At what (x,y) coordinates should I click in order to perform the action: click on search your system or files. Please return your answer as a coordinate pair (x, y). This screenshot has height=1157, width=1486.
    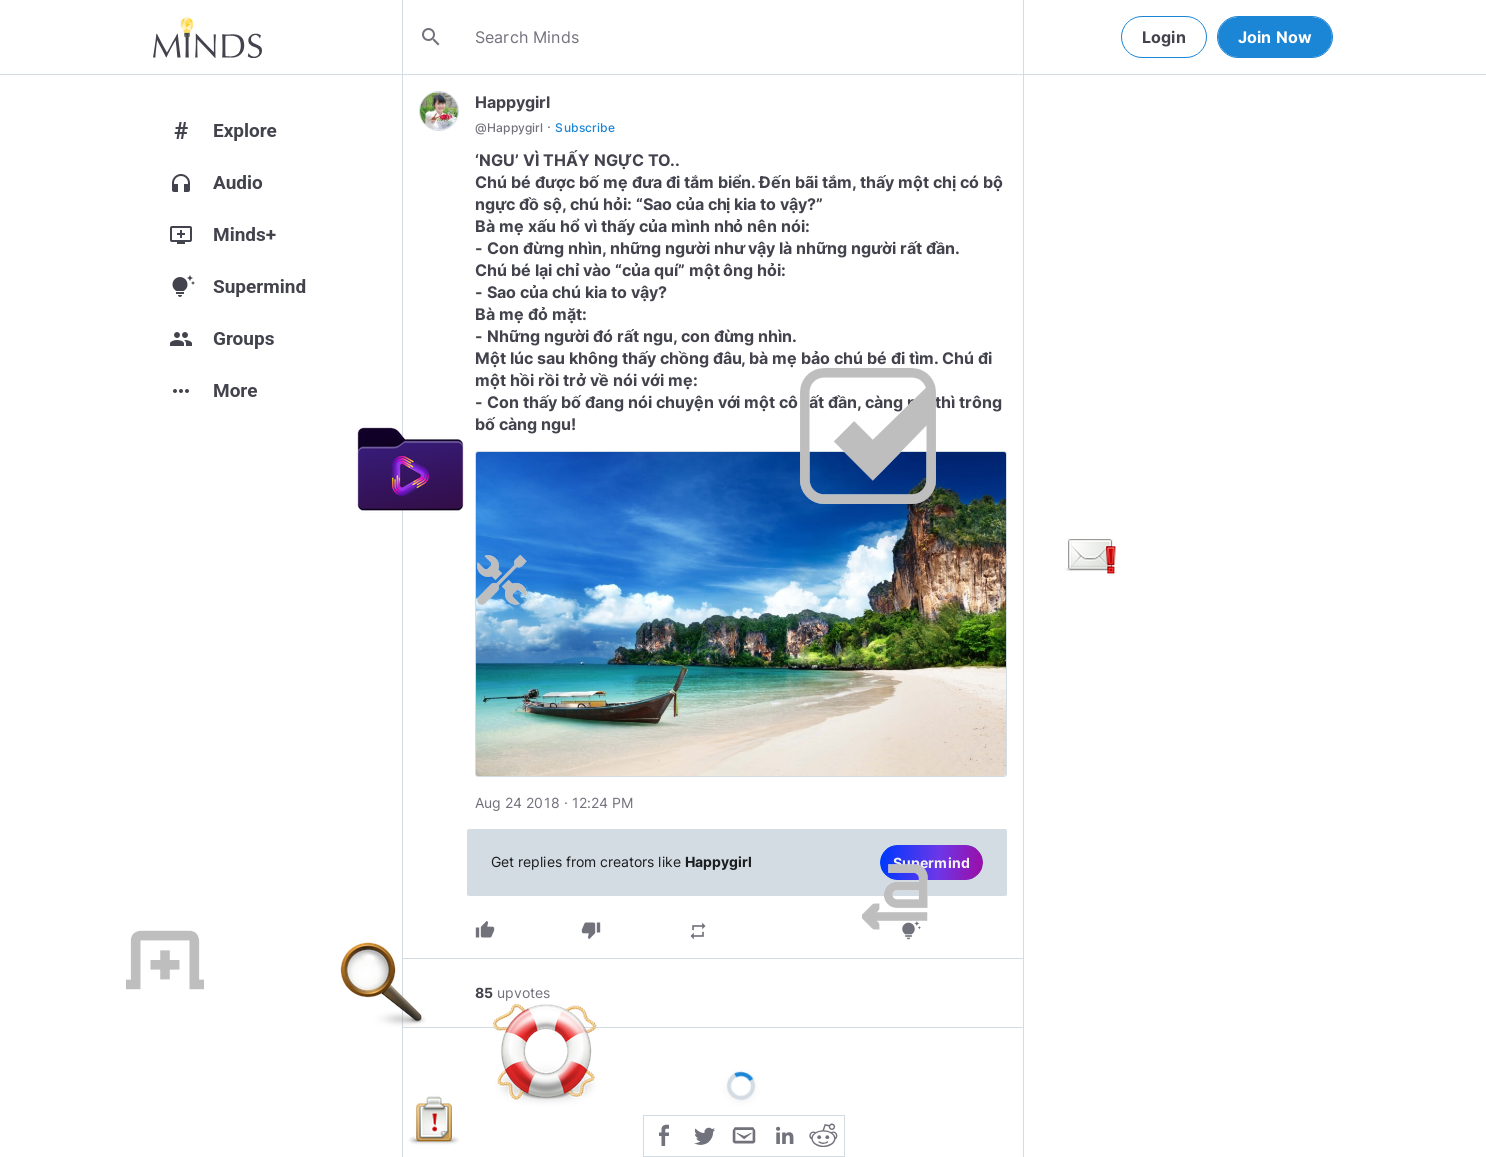
    Looking at the image, I should click on (381, 983).